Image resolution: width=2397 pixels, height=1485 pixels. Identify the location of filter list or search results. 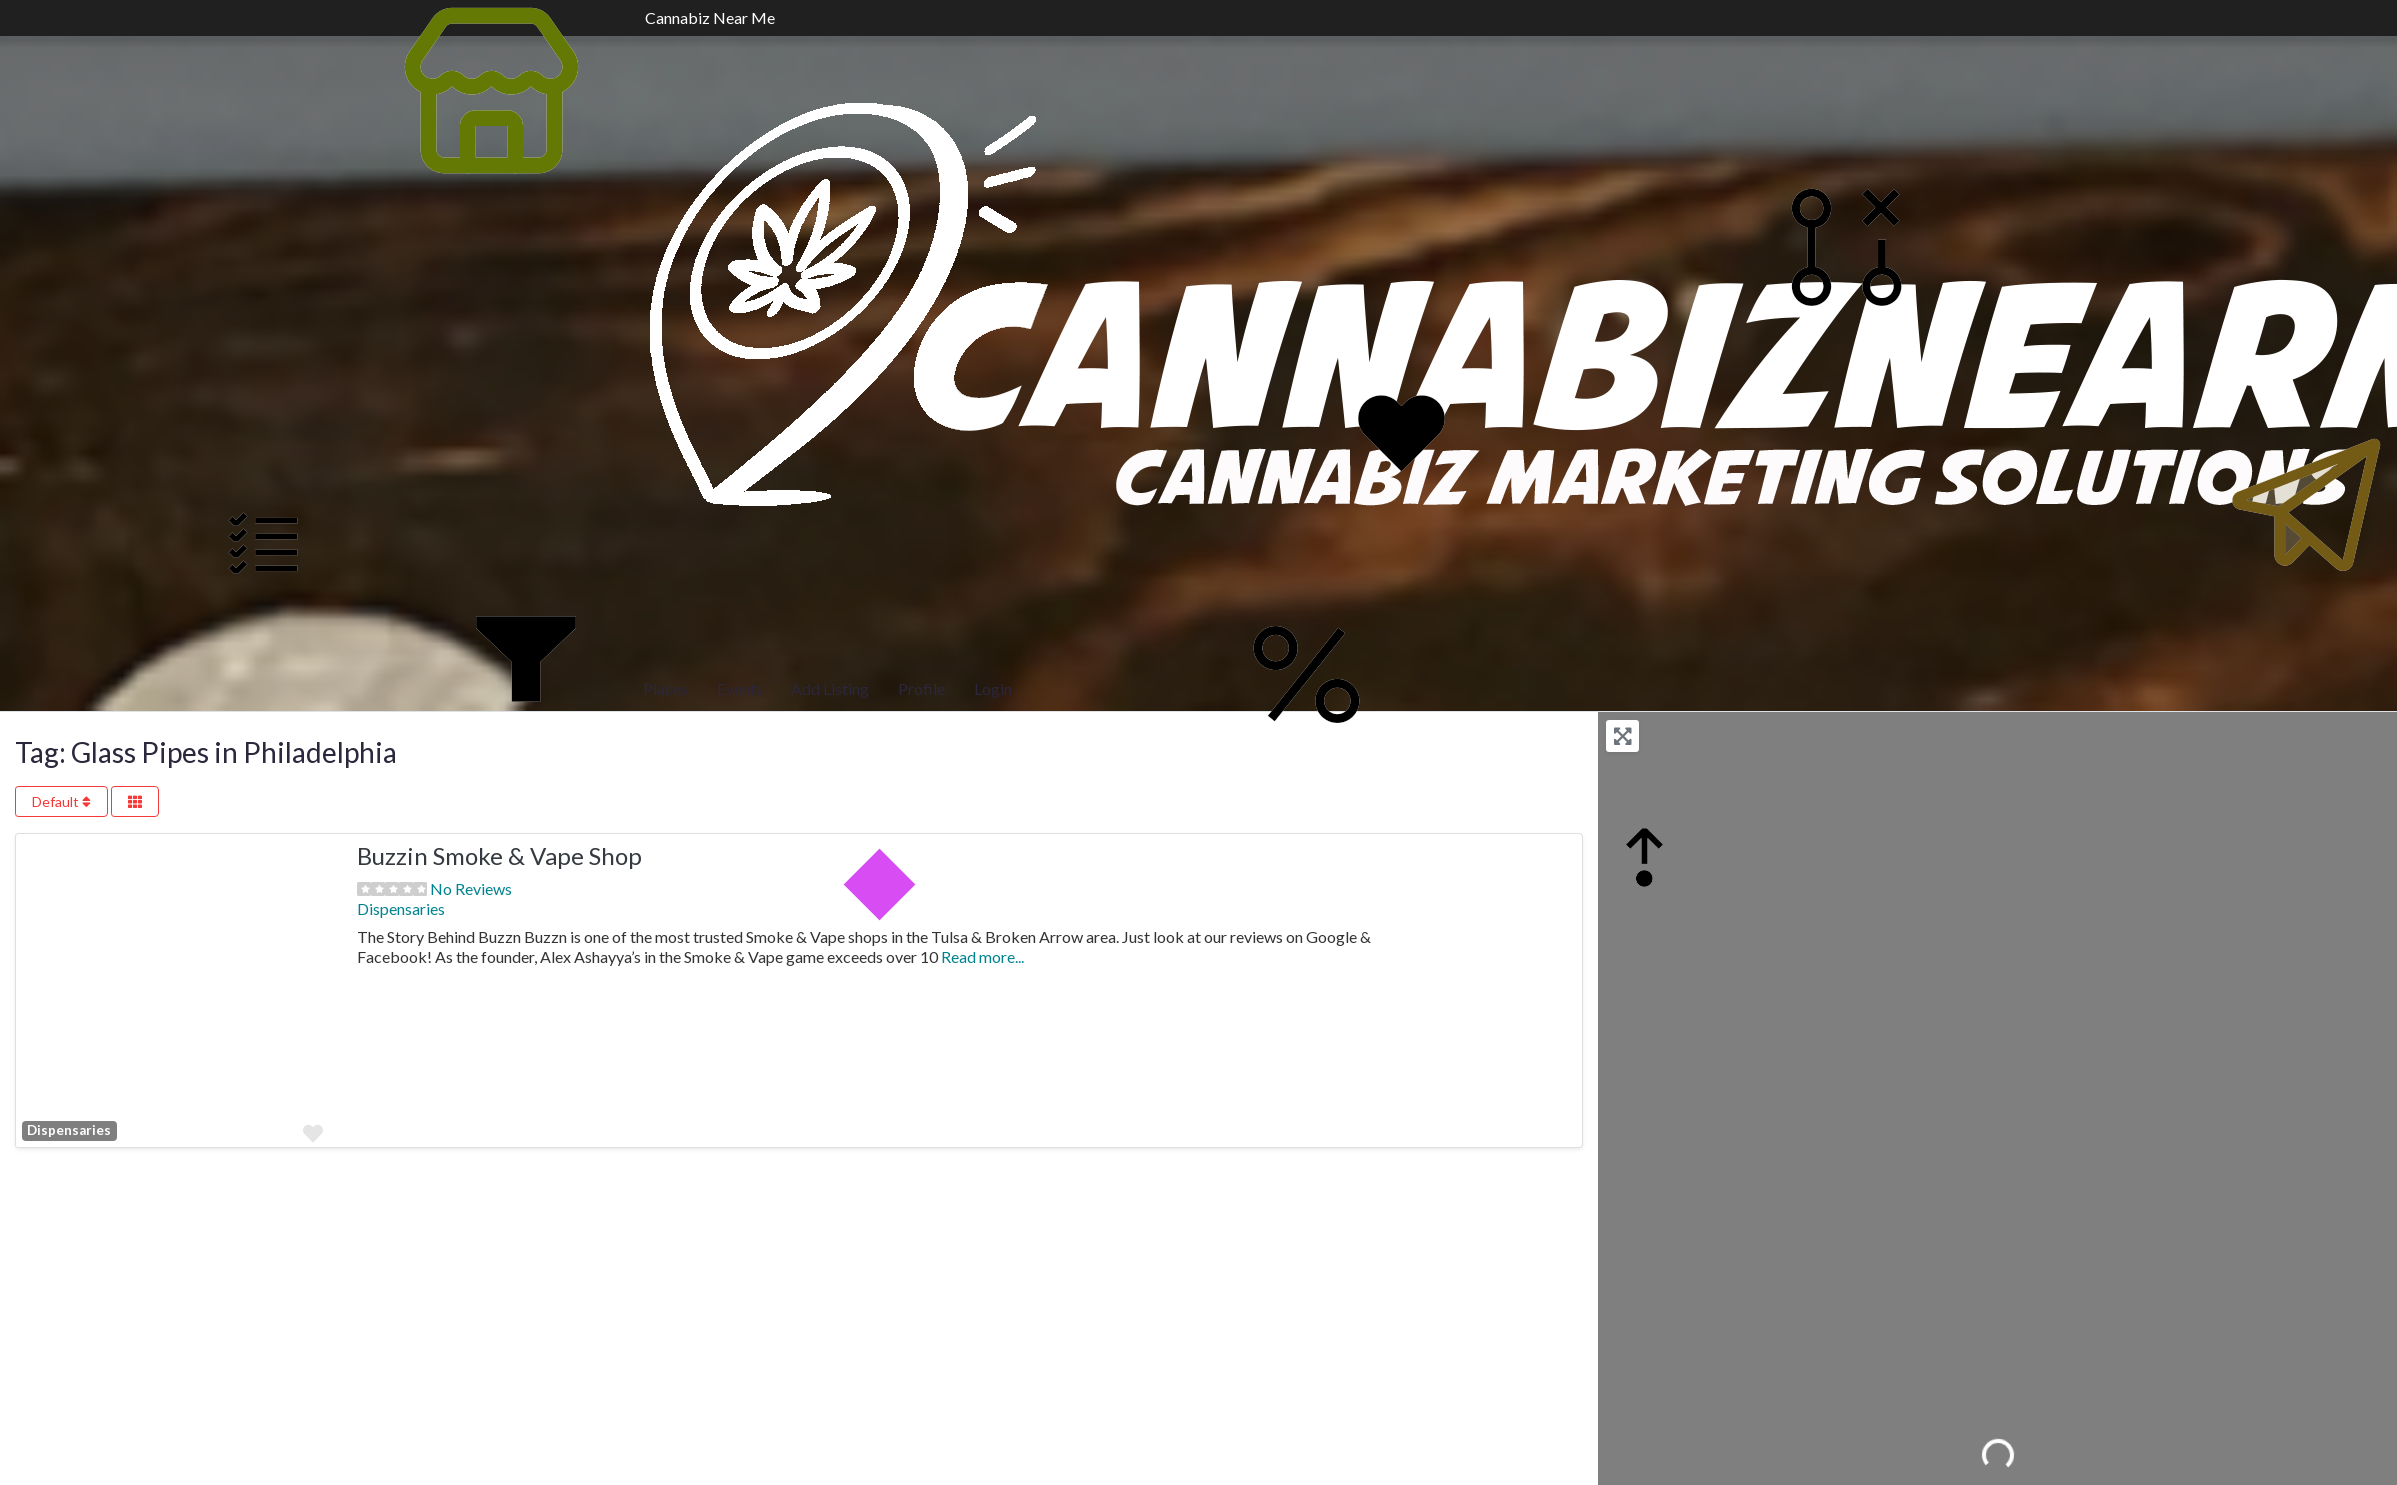
(526, 659).